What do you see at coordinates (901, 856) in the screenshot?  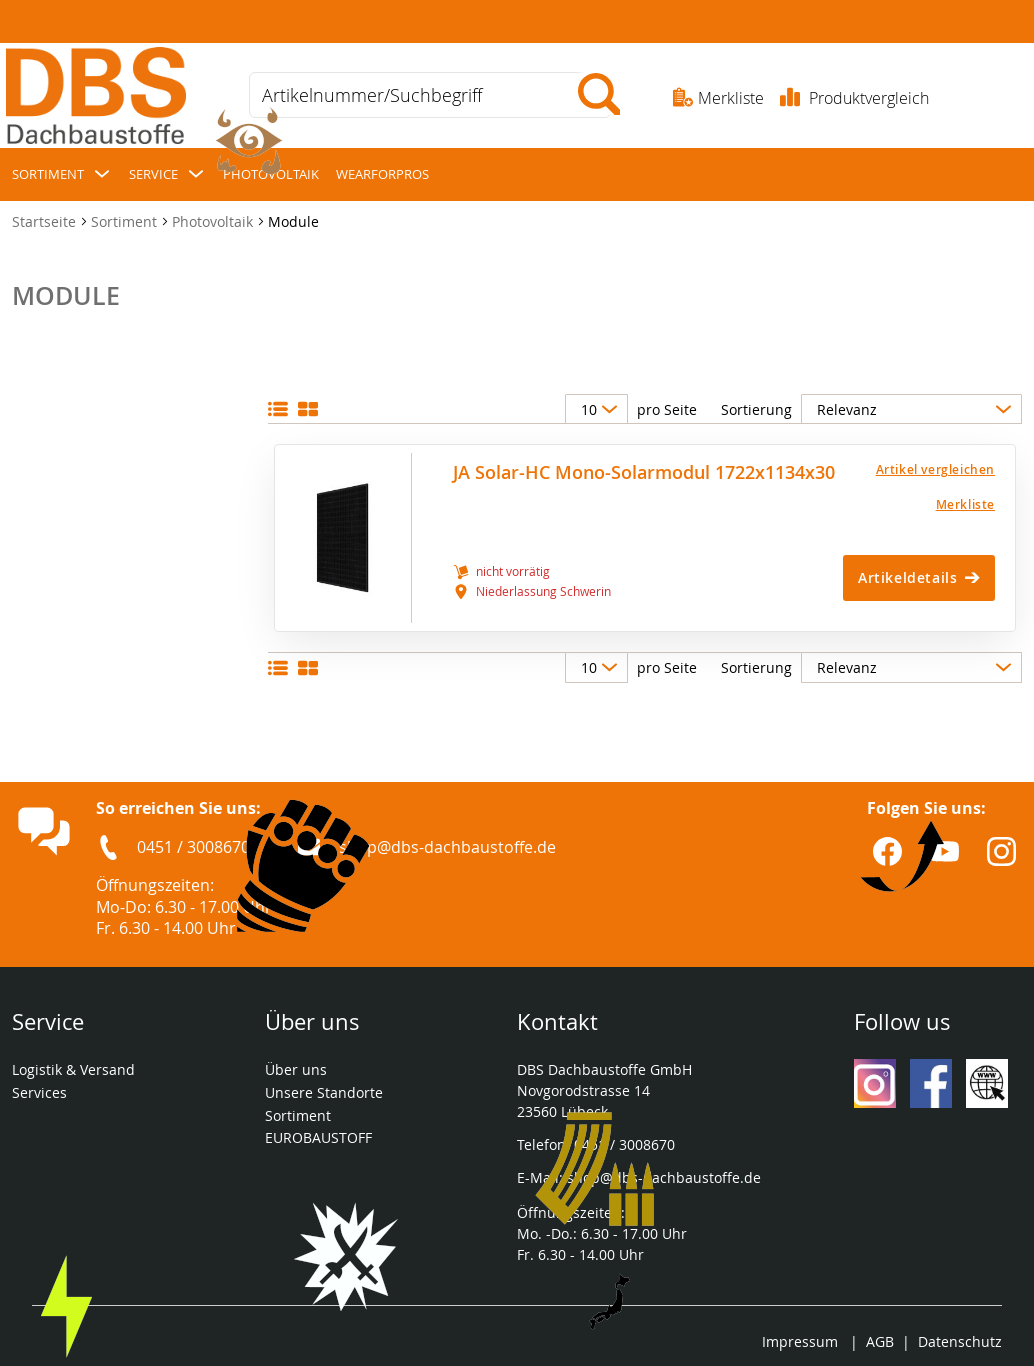 I see `perform an underhand throw or toss action` at bounding box center [901, 856].